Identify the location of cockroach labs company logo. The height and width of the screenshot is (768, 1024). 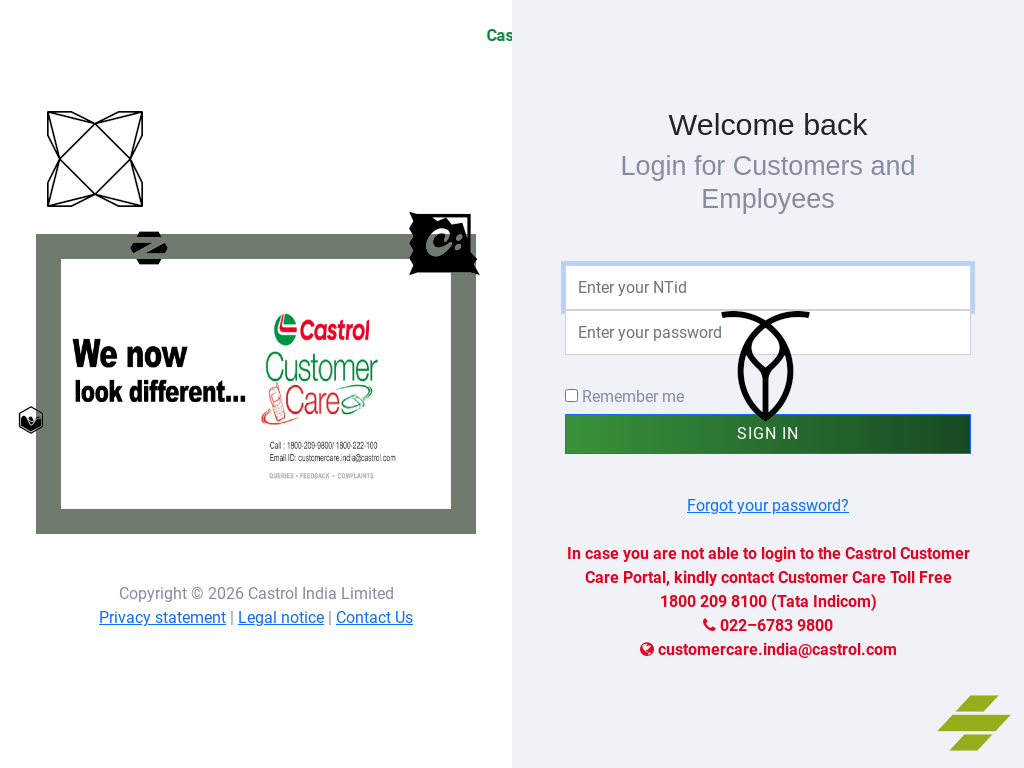
(765, 366).